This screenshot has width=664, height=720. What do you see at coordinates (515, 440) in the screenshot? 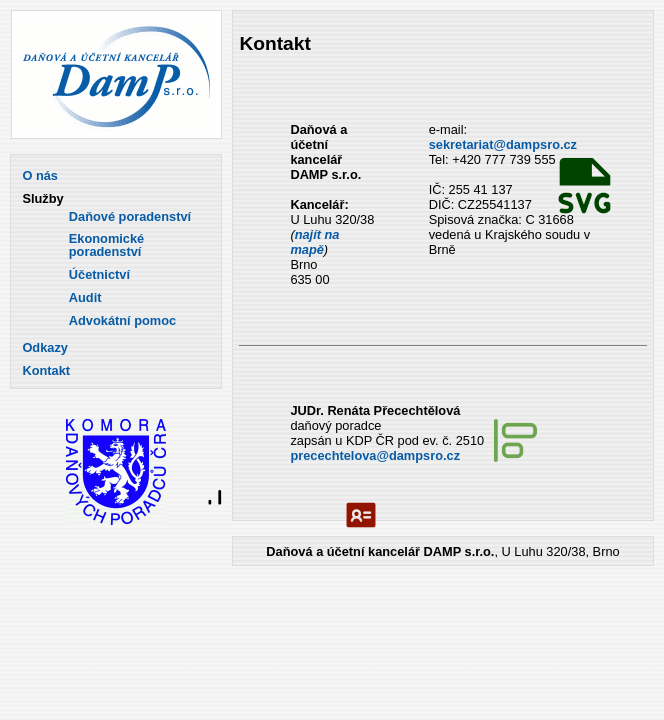
I see `align items to the start vertically` at bounding box center [515, 440].